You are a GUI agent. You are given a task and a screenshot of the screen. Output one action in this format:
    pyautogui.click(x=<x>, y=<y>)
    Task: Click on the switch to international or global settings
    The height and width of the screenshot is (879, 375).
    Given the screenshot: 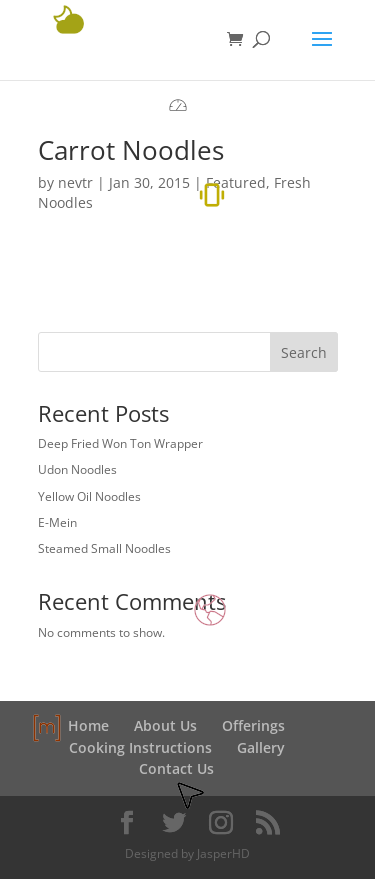 What is the action you would take?
    pyautogui.click(x=210, y=610)
    